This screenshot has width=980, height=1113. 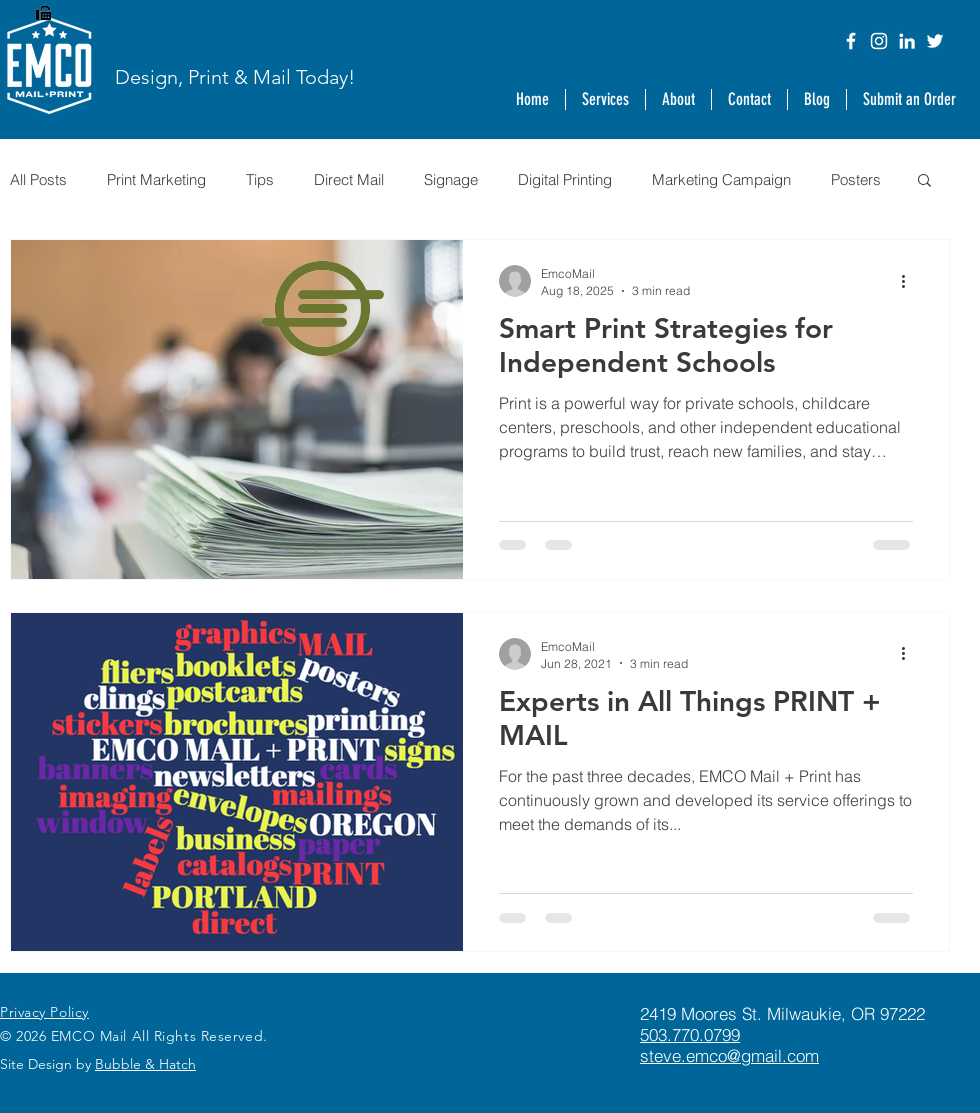 I want to click on send or receive a fax, so click(x=43, y=13).